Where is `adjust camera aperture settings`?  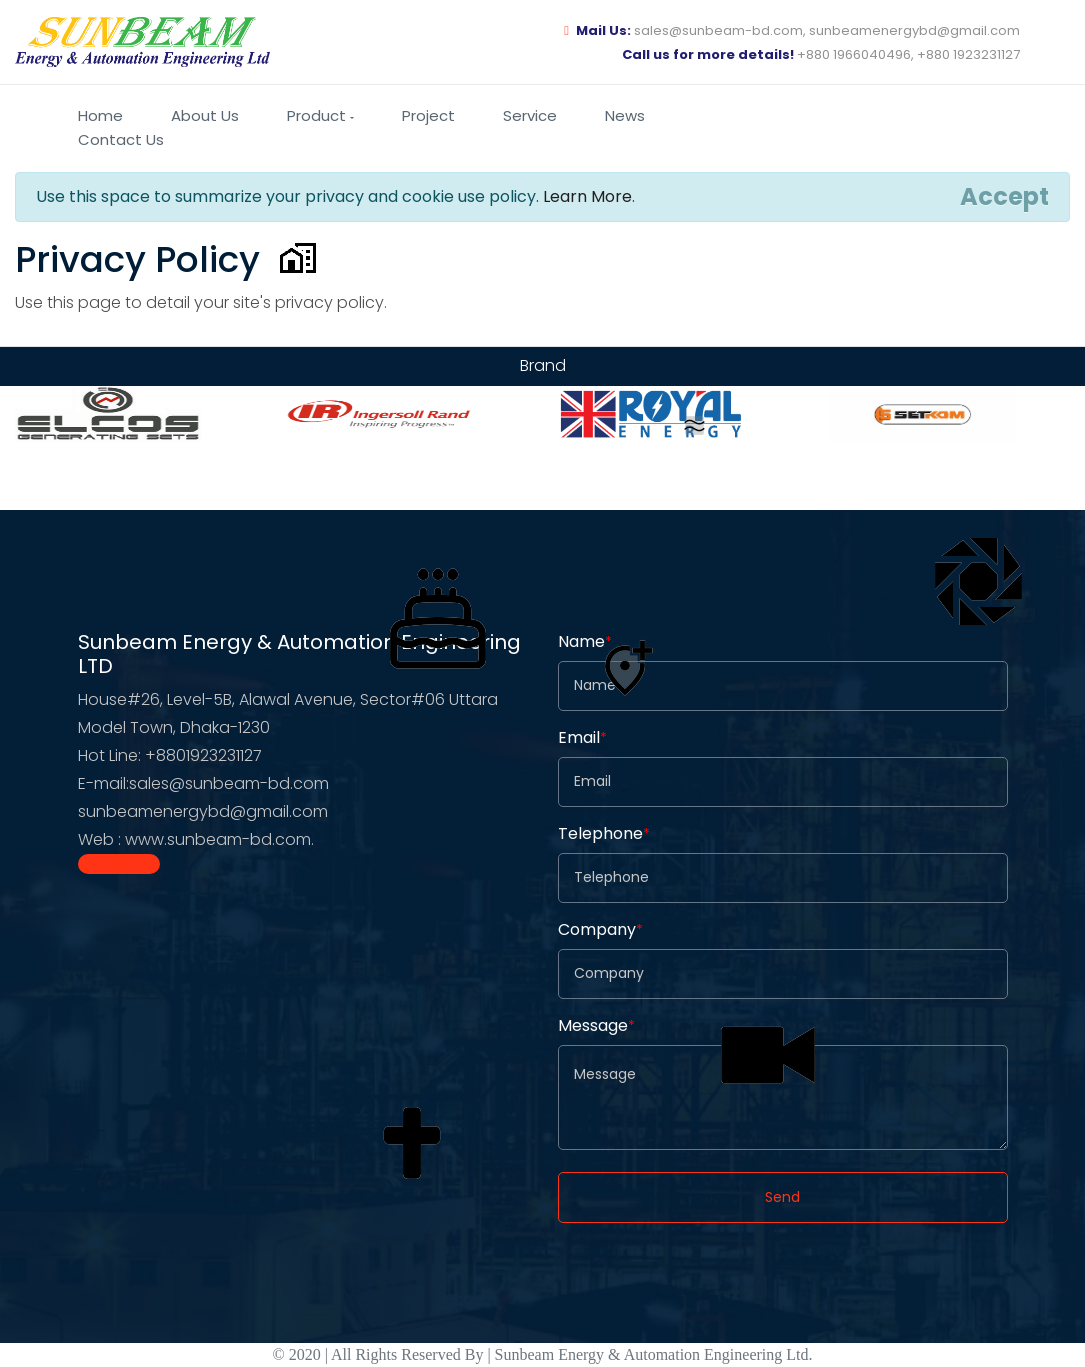
adjust camera aperture settings is located at coordinates (978, 581).